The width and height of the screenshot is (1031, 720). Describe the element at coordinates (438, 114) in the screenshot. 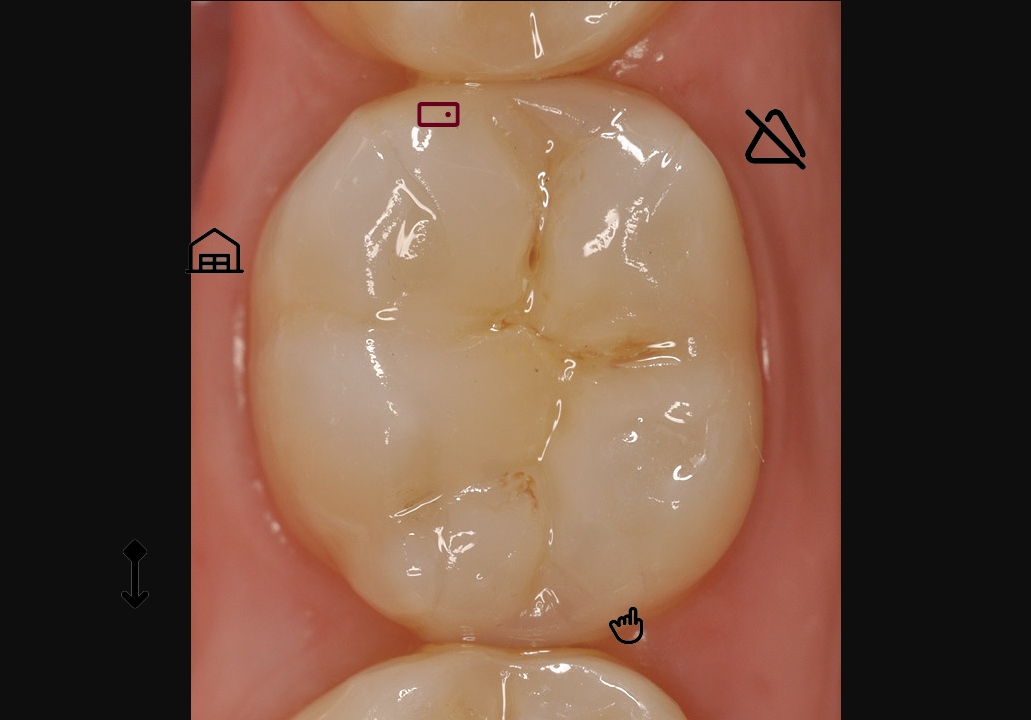

I see `access storage or hard drive settings` at that location.